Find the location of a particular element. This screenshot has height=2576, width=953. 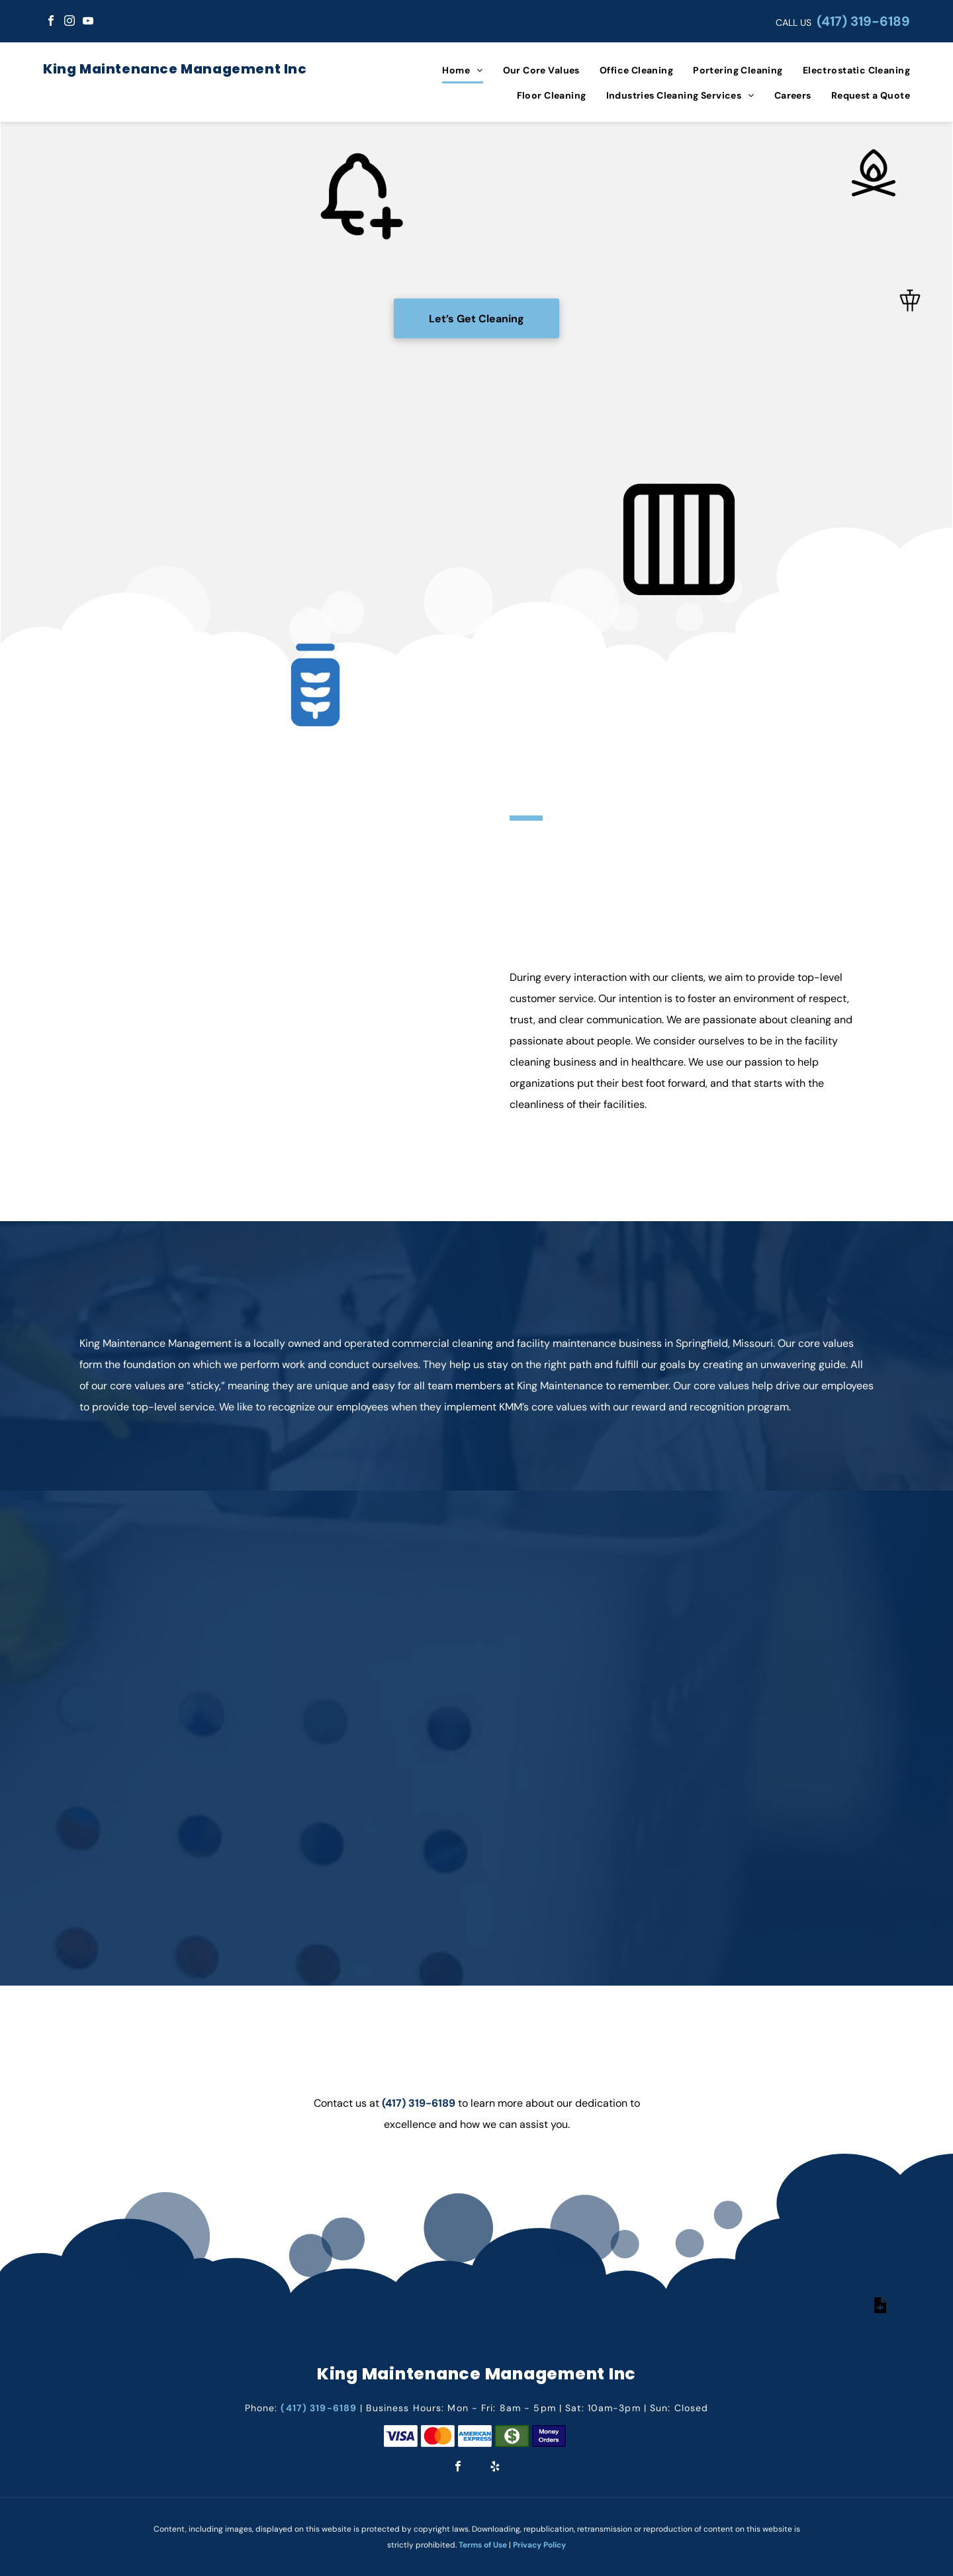

view stored grain or wheat inventory is located at coordinates (315, 687).